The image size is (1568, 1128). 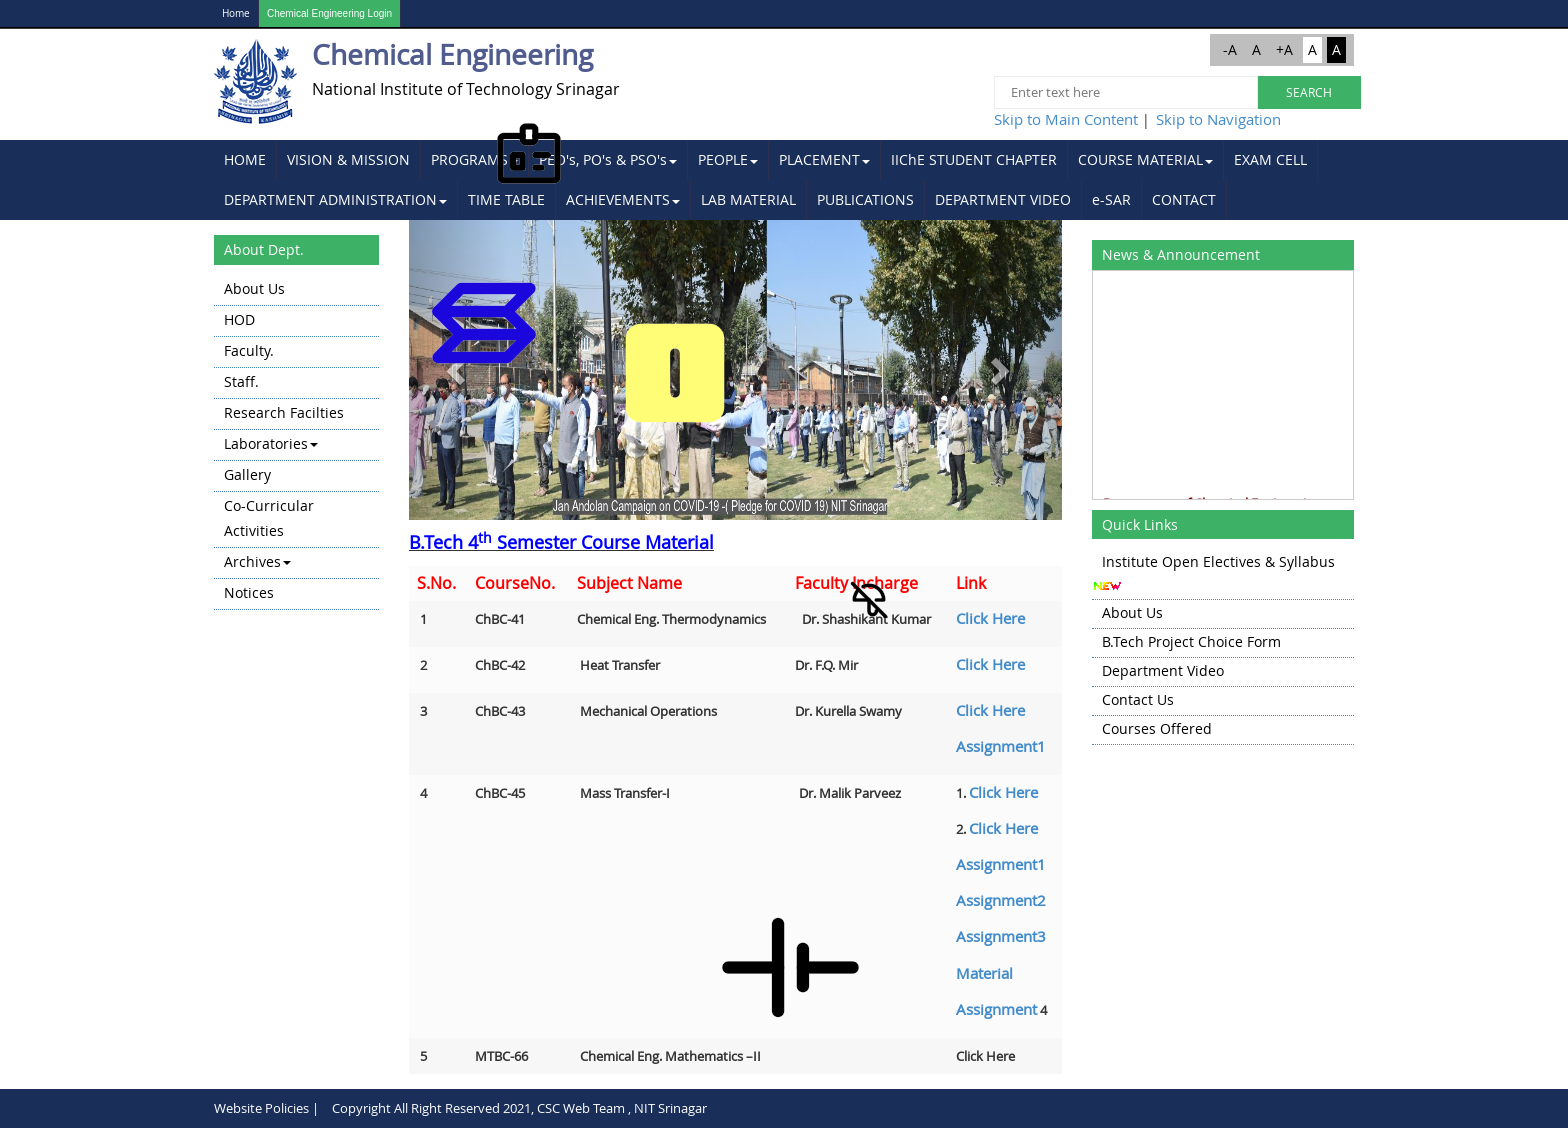 I want to click on weather protection disabled, so click(x=869, y=600).